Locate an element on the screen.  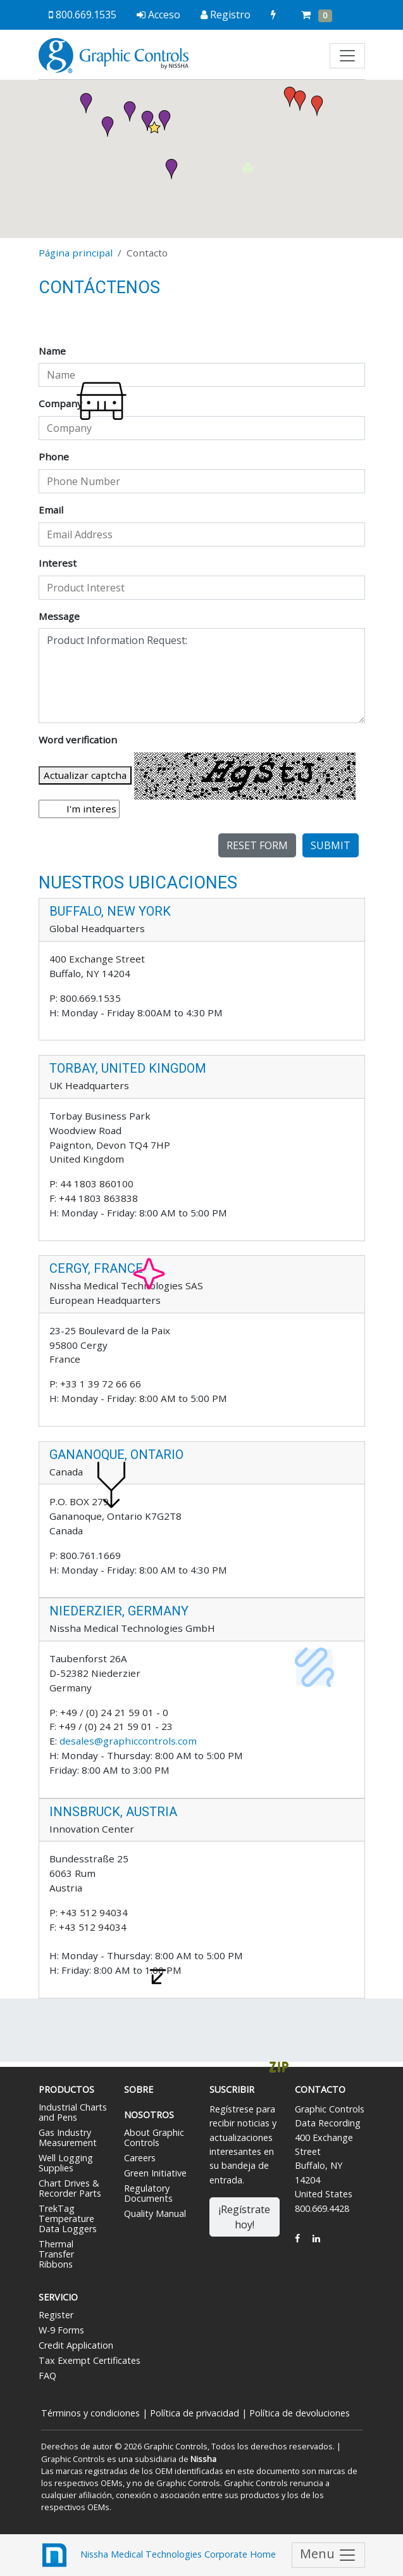
access freehand drawing or annotation tools is located at coordinates (314, 1667).